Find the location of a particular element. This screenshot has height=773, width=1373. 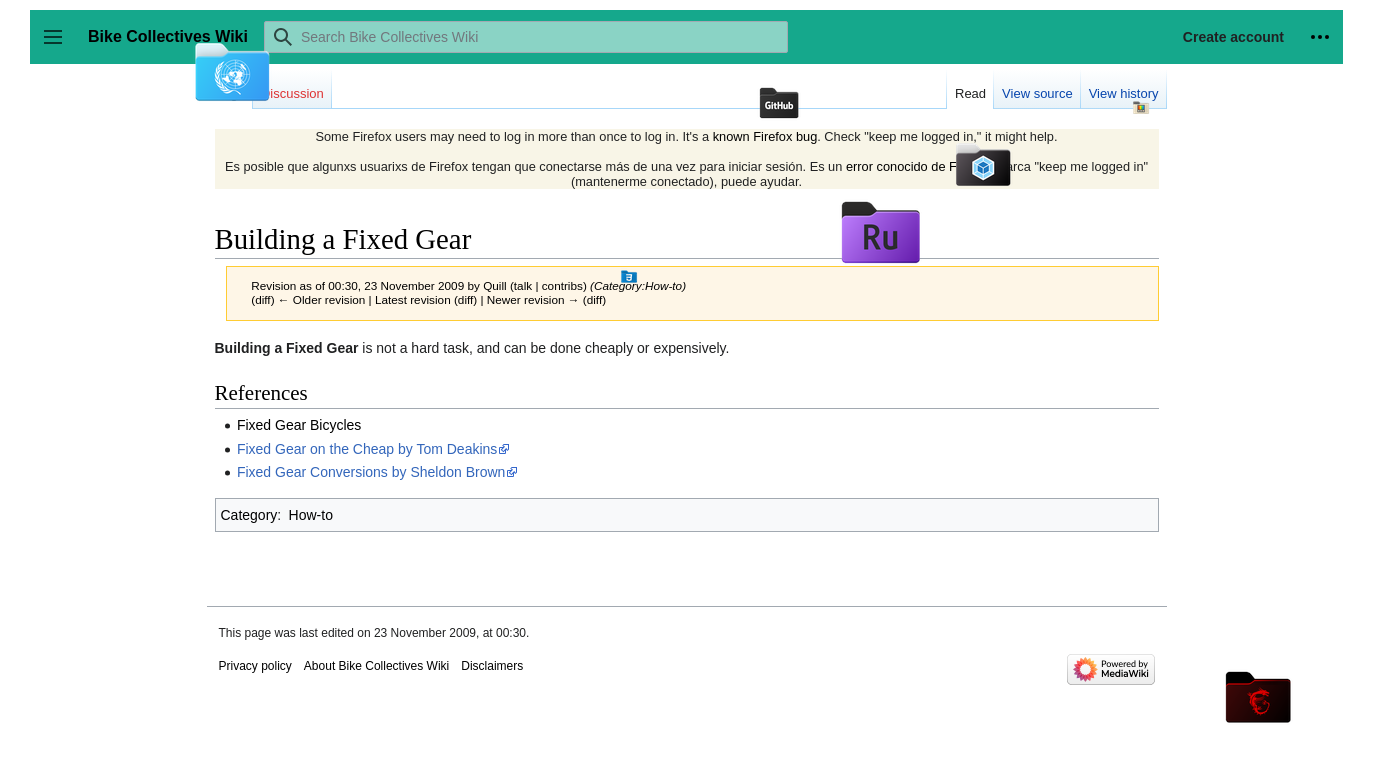

open CSS files folder is located at coordinates (629, 277).